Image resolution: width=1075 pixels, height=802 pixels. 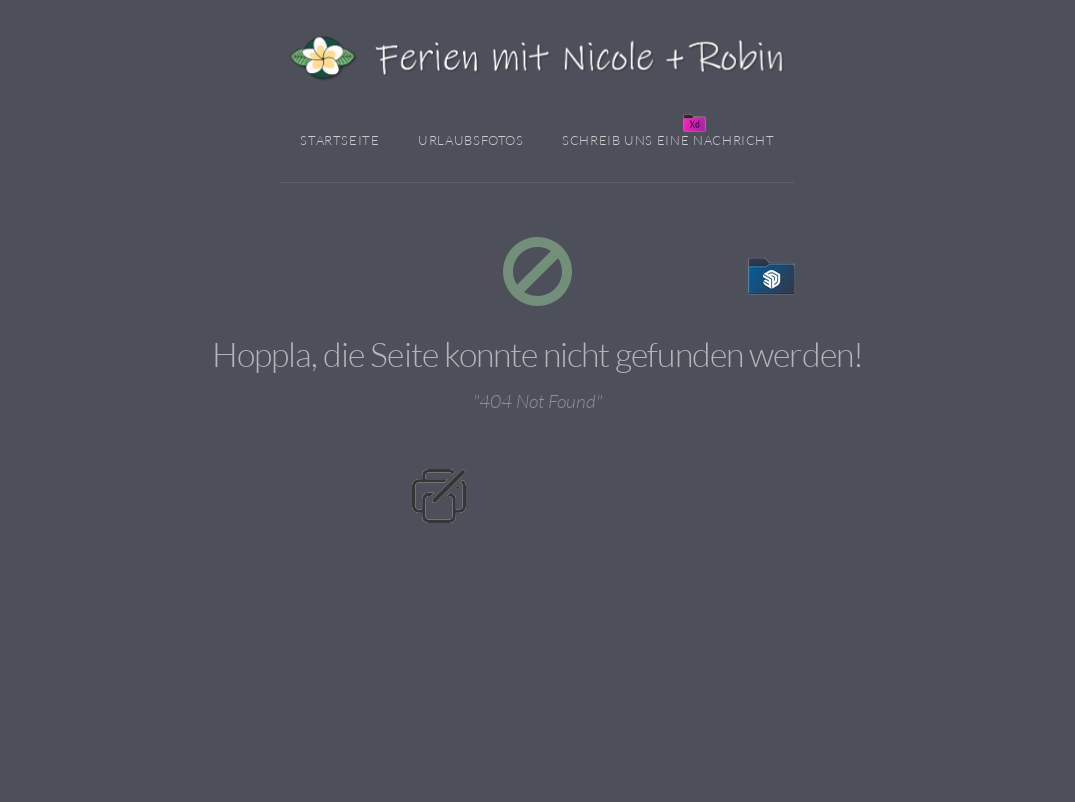 What do you see at coordinates (771, 277) in the screenshot?
I see `open sketchup project files folder` at bounding box center [771, 277].